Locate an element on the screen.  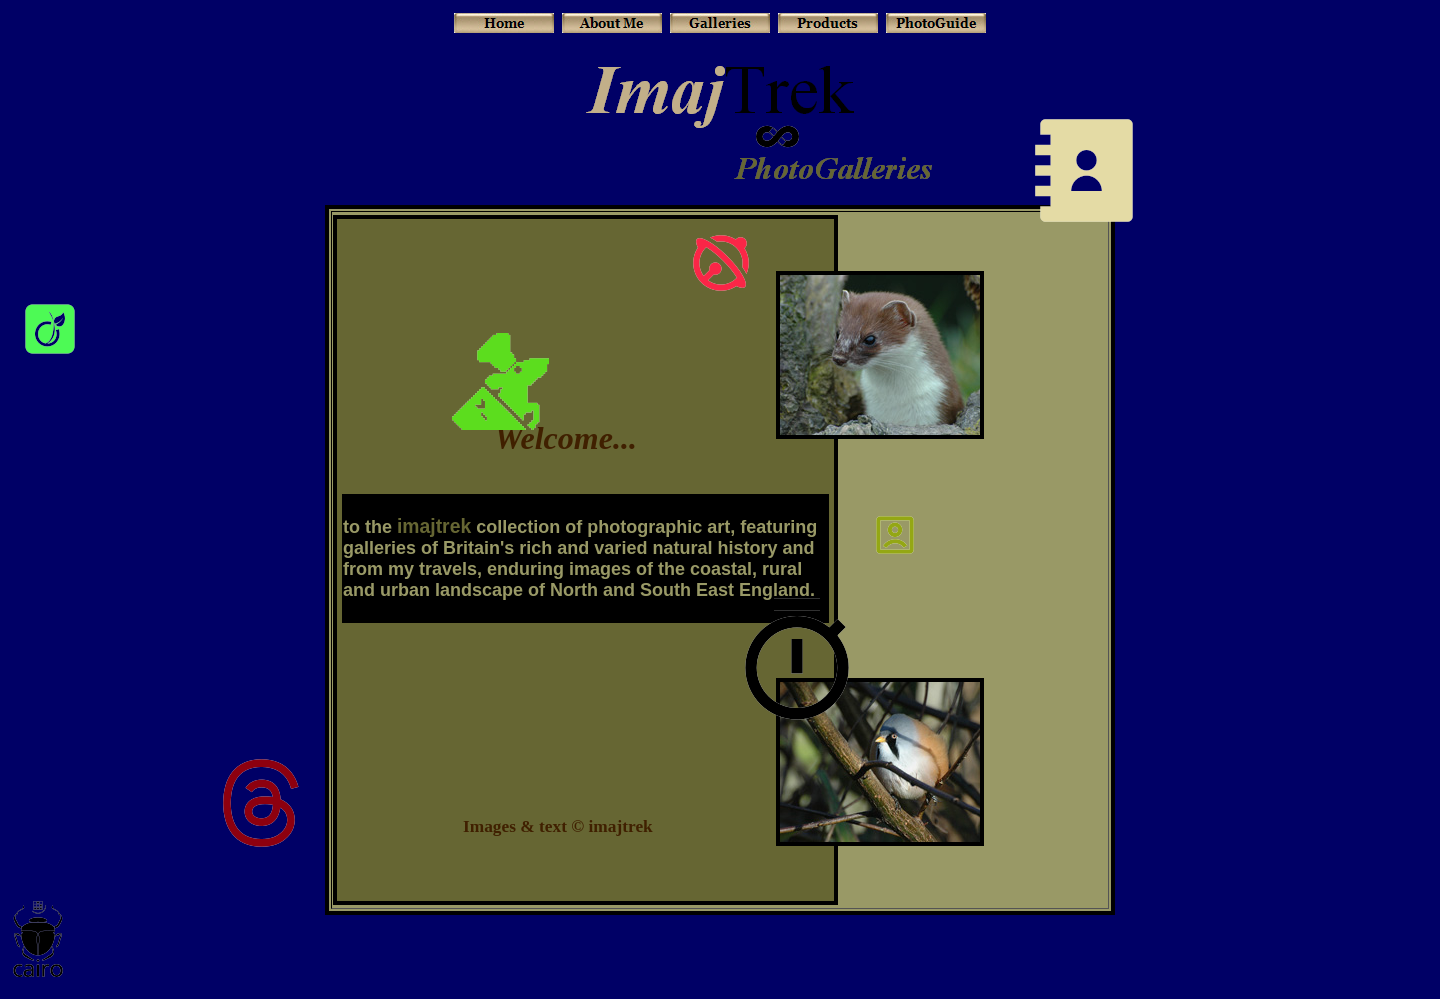
open your contacts list is located at coordinates (1086, 170).